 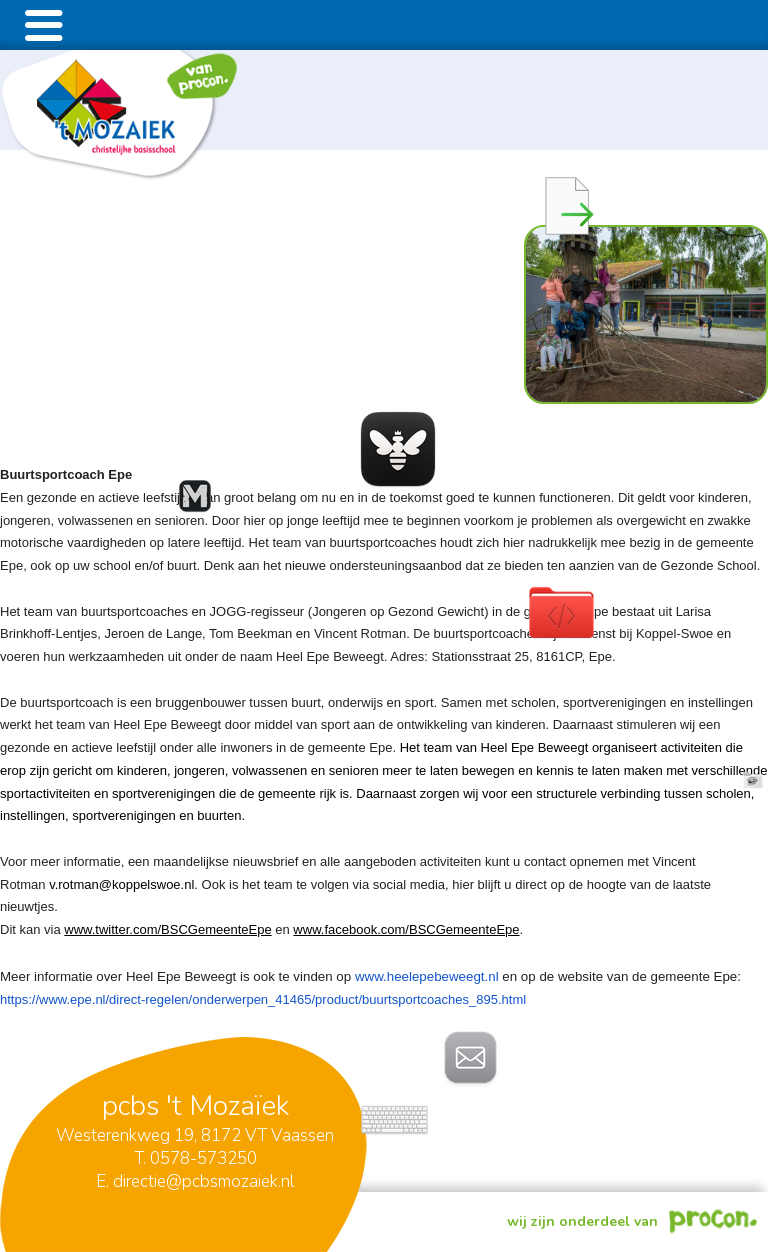 I want to click on move file to another location, so click(x=567, y=206).